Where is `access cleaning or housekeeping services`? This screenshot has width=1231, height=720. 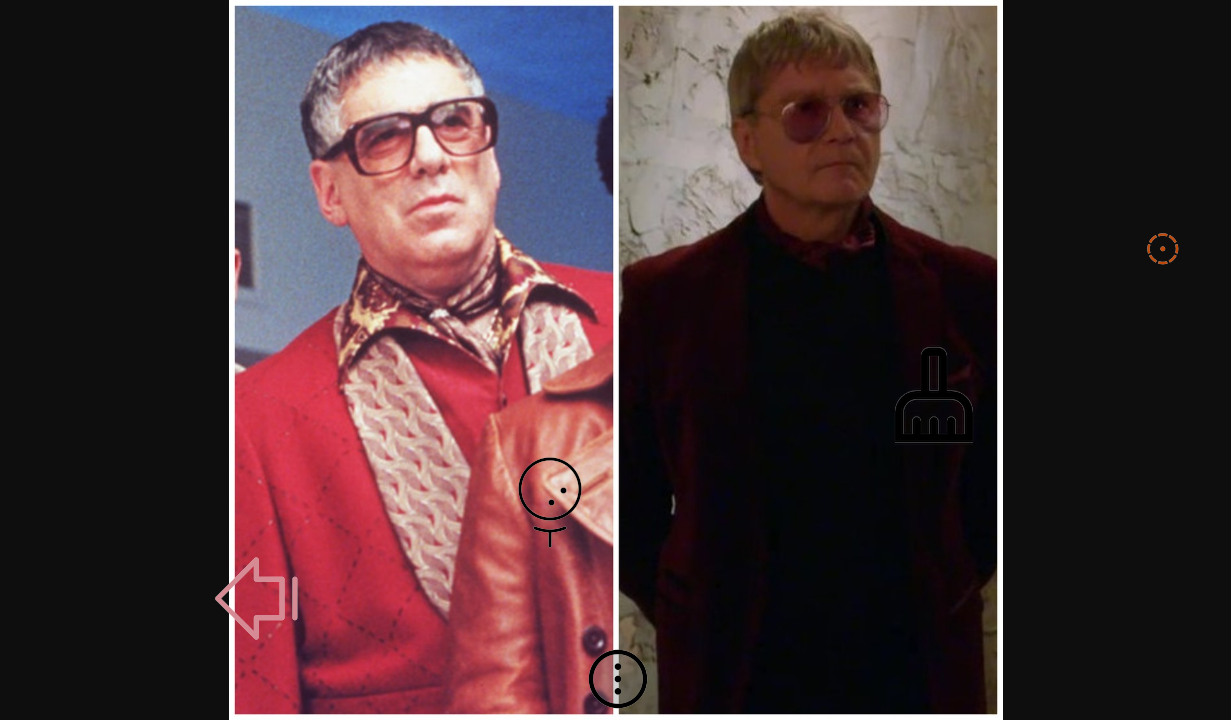
access cleaning or housekeeping services is located at coordinates (934, 395).